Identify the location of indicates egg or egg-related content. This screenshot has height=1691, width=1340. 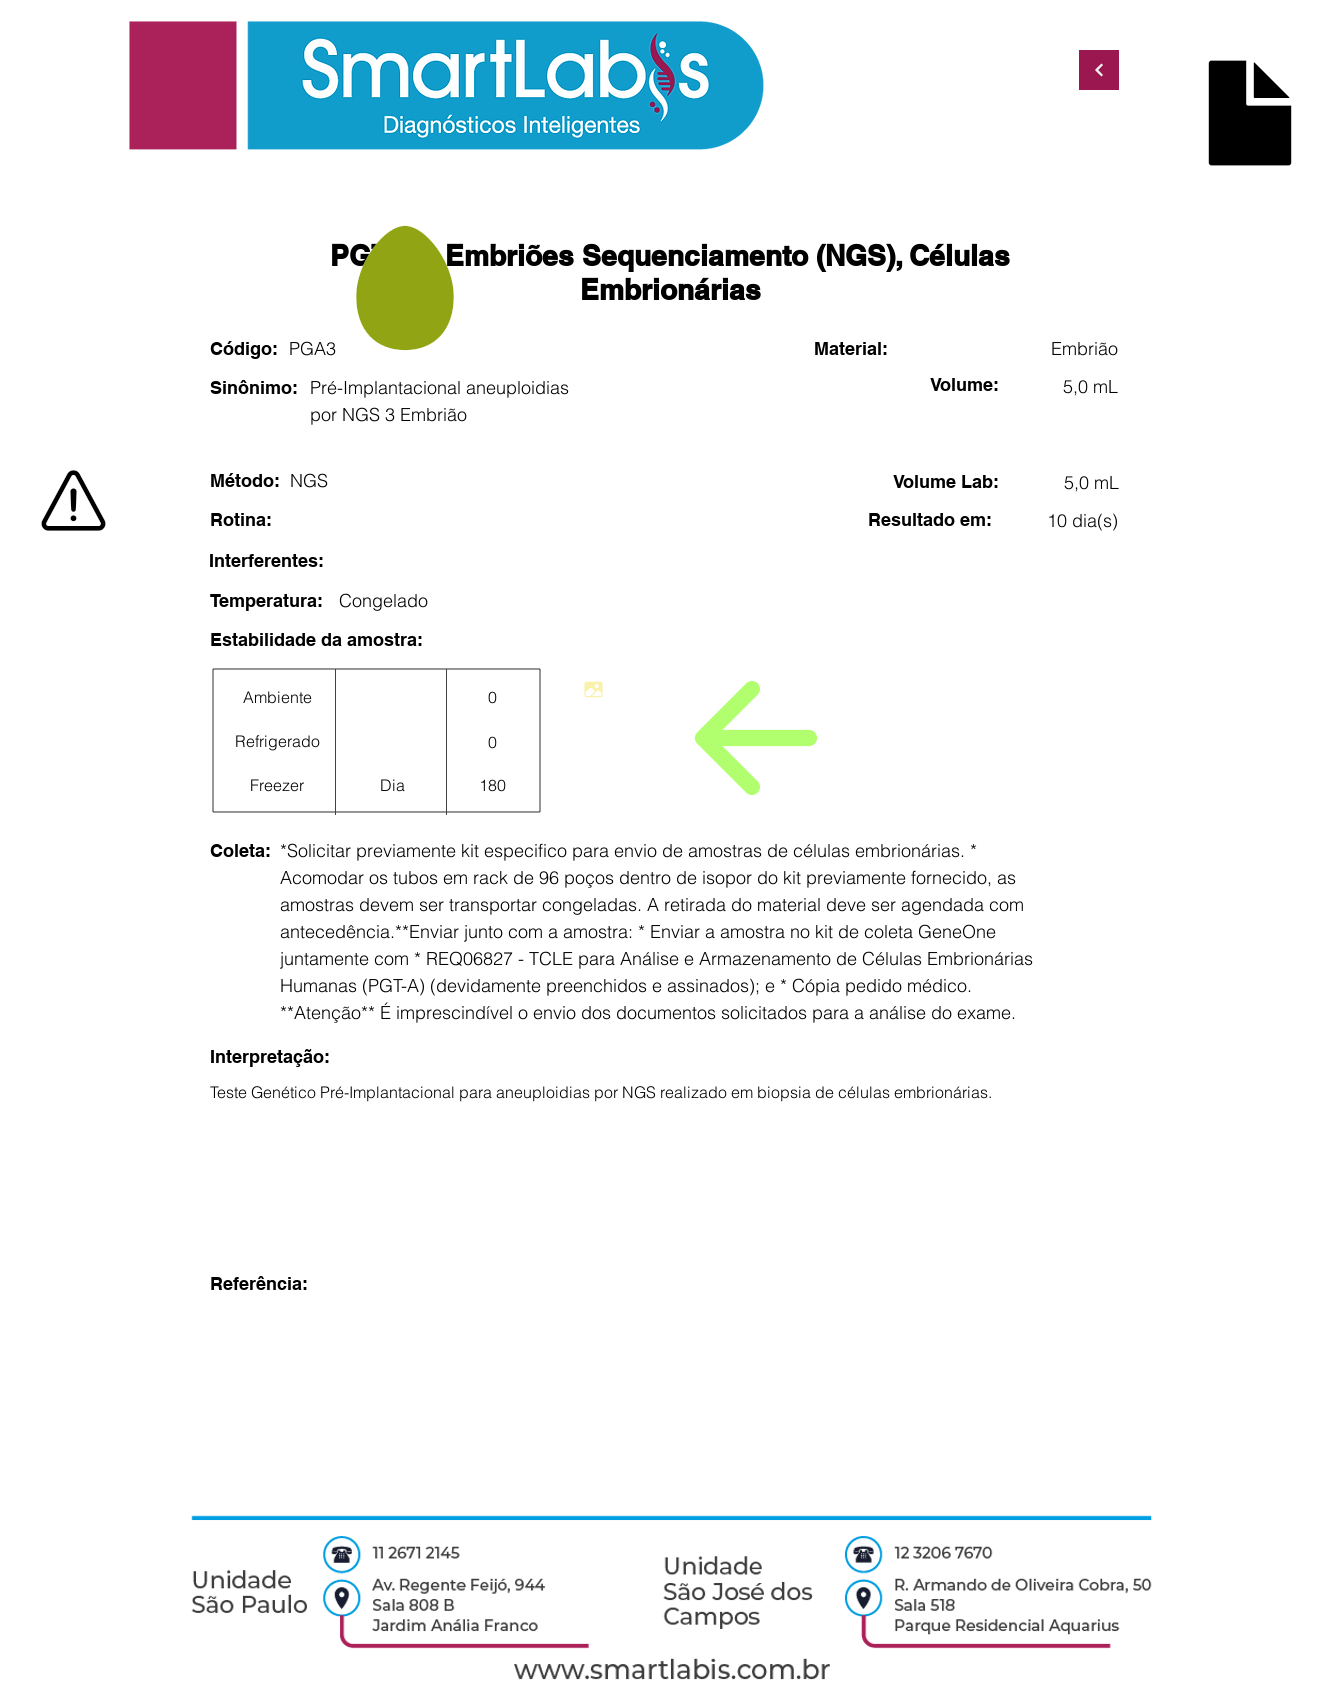
(405, 288).